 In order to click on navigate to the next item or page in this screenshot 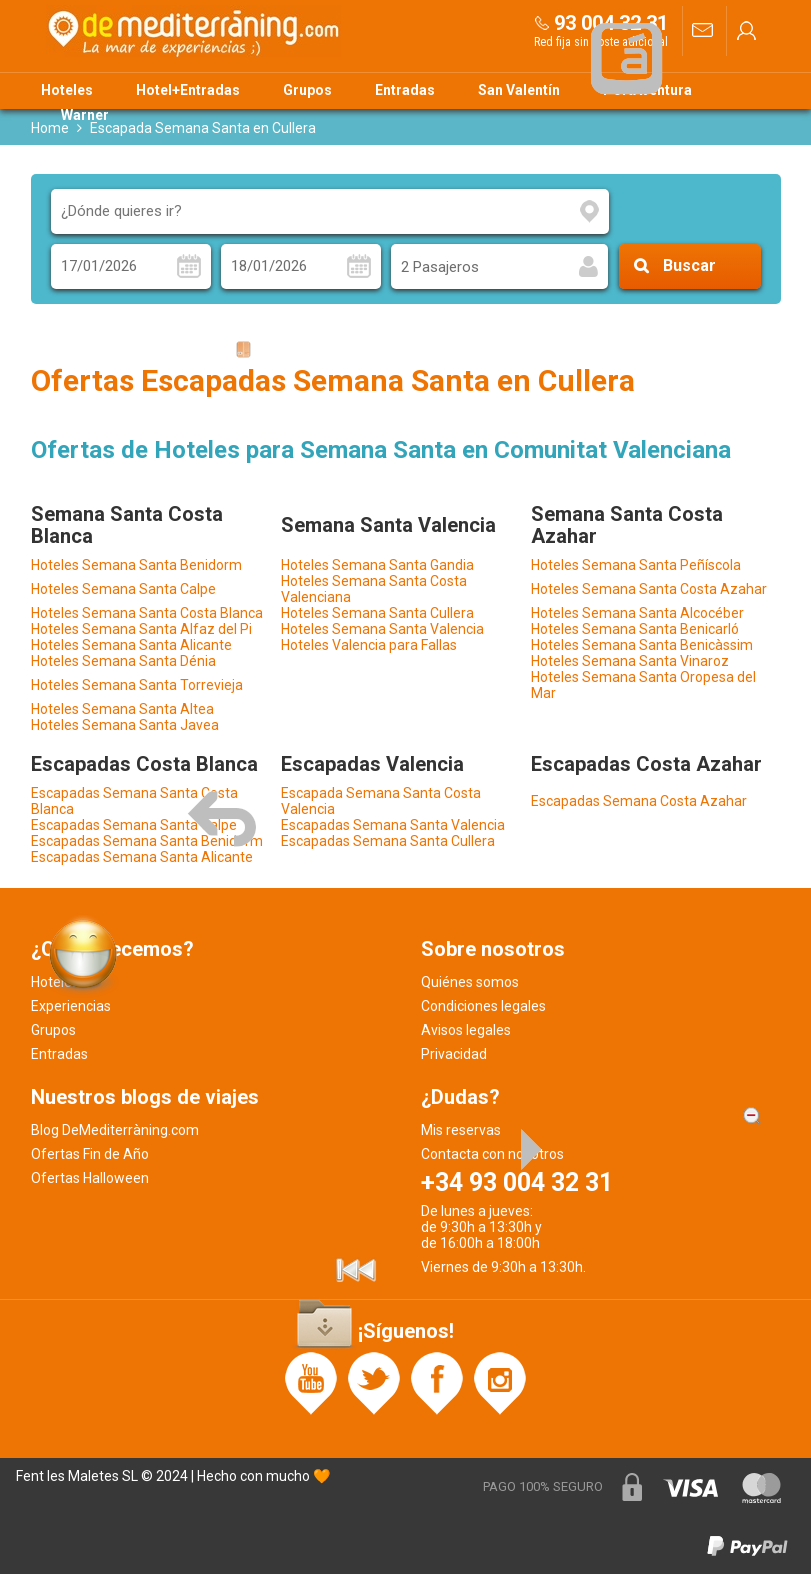, I will do `click(529, 1149)`.